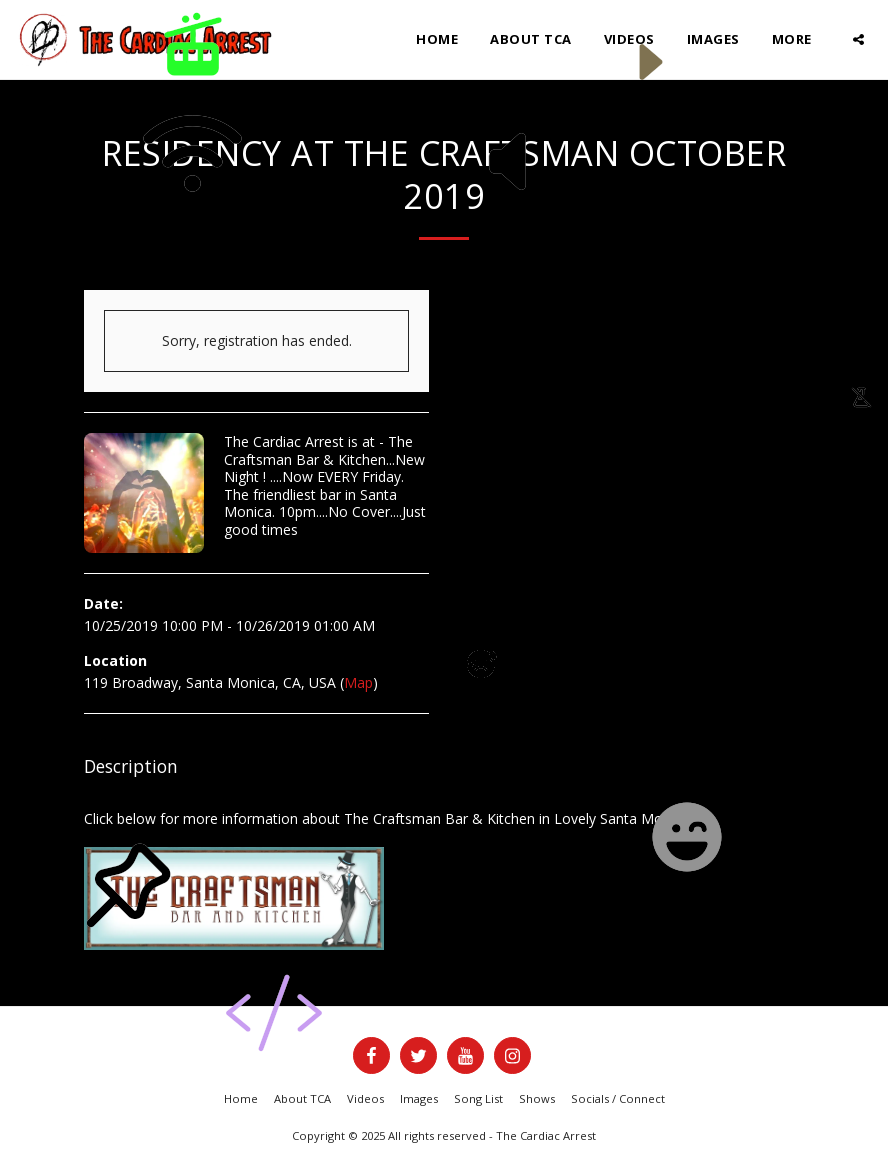  I want to click on mute or unmute audio, so click(509, 161).